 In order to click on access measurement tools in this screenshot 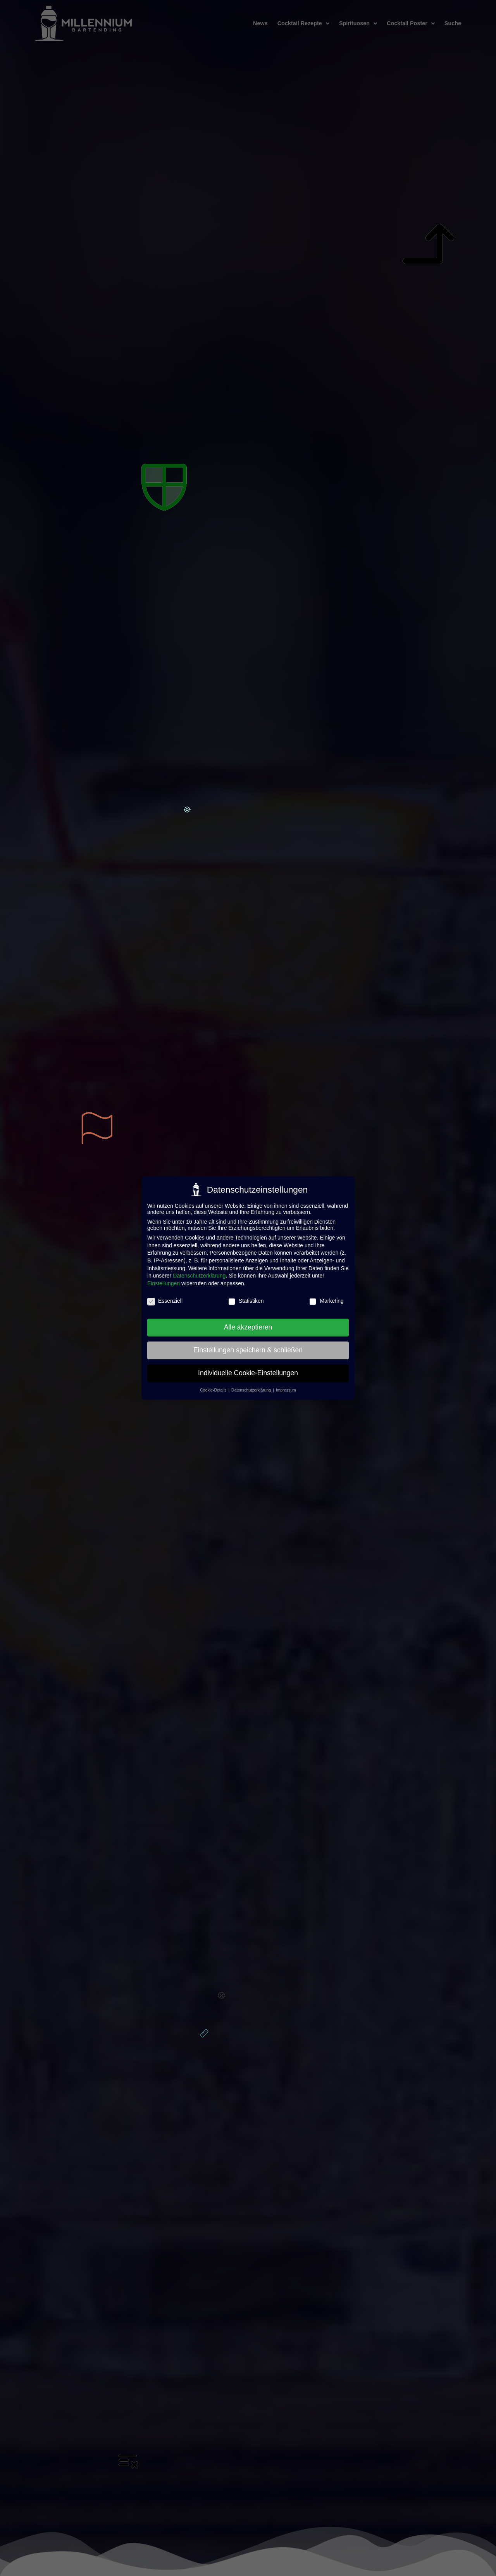, I will do `click(204, 2033)`.